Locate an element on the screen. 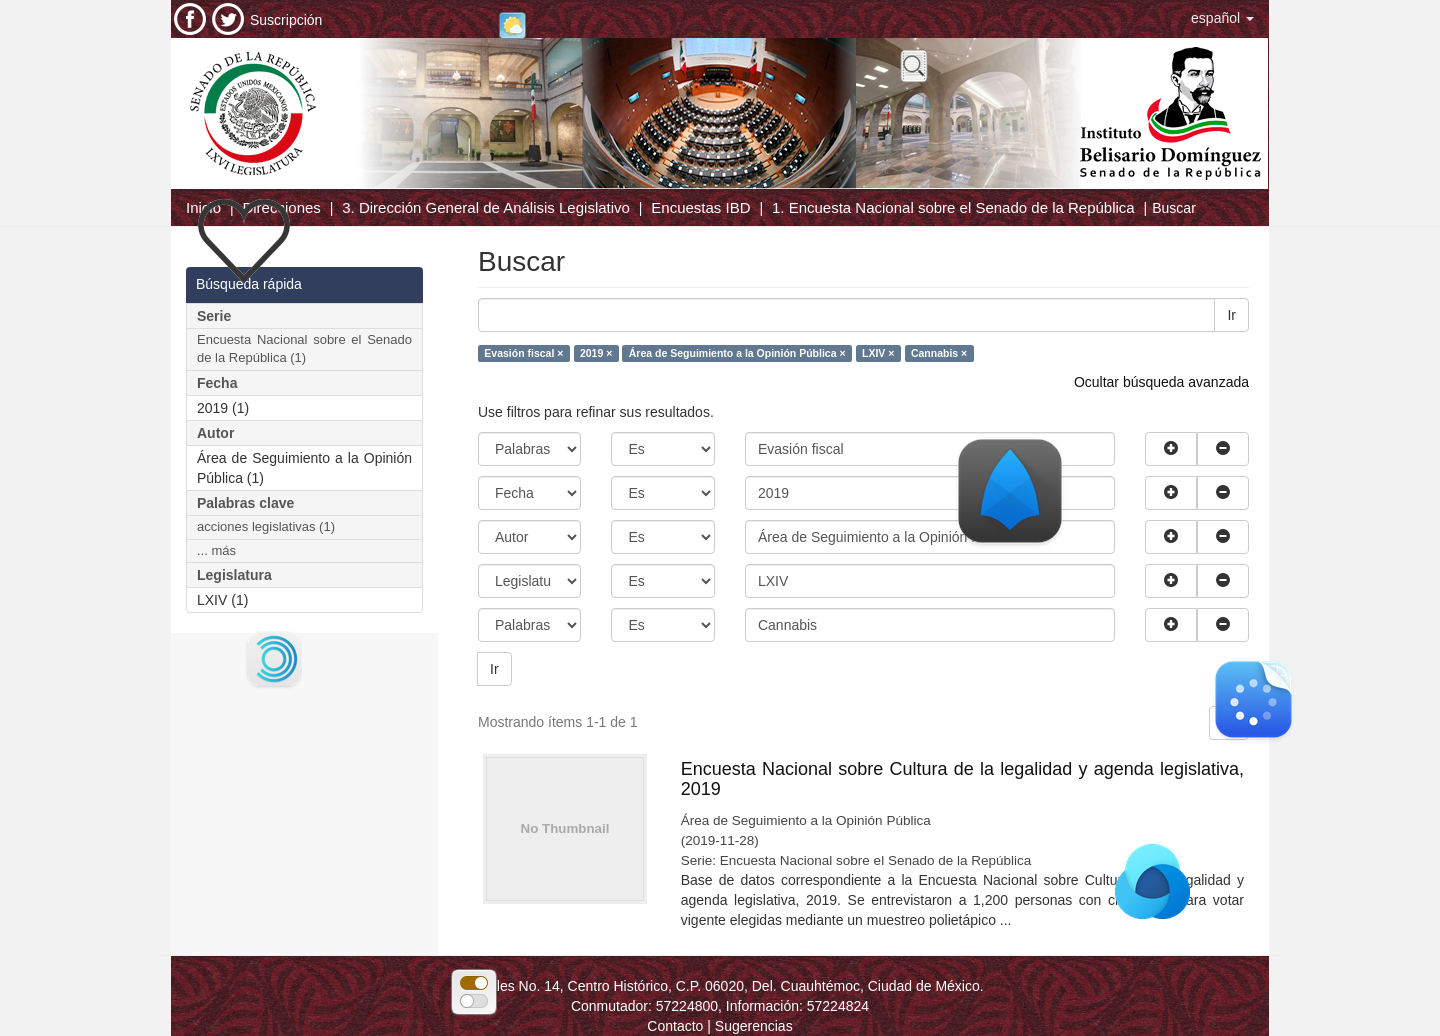 The width and height of the screenshot is (1440, 1036). open synfig animation studio is located at coordinates (1010, 491).